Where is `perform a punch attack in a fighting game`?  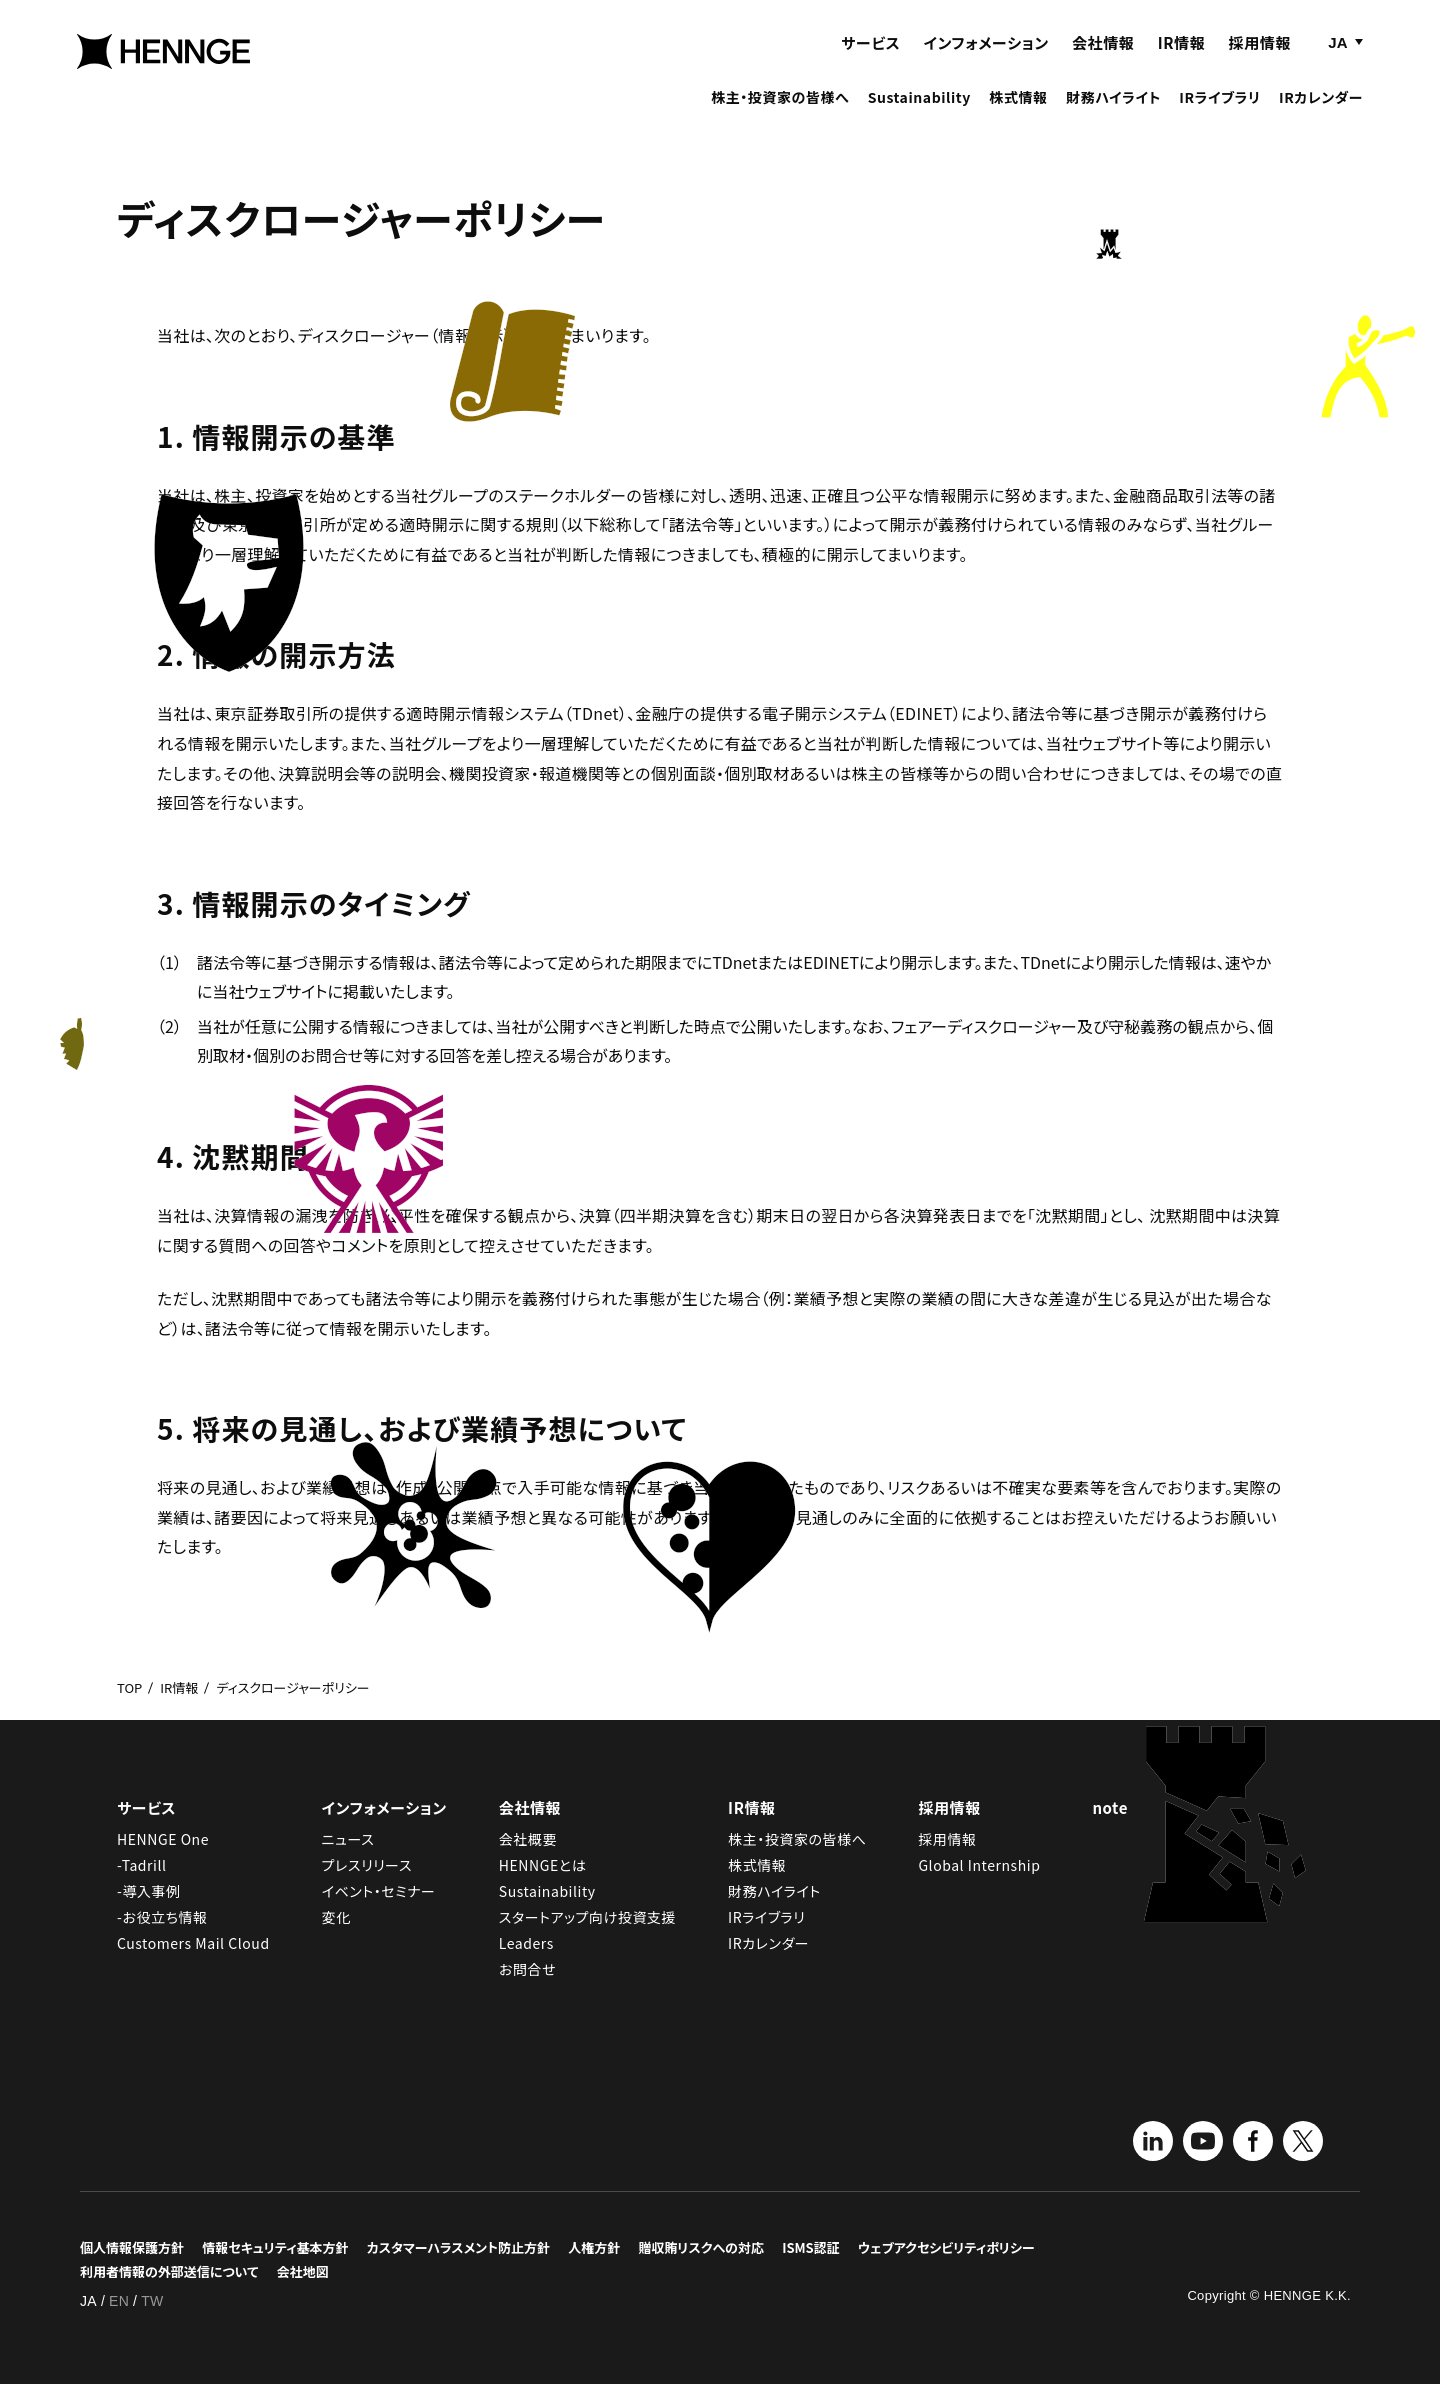
perform a punch attack in a fighting game is located at coordinates (1373, 365).